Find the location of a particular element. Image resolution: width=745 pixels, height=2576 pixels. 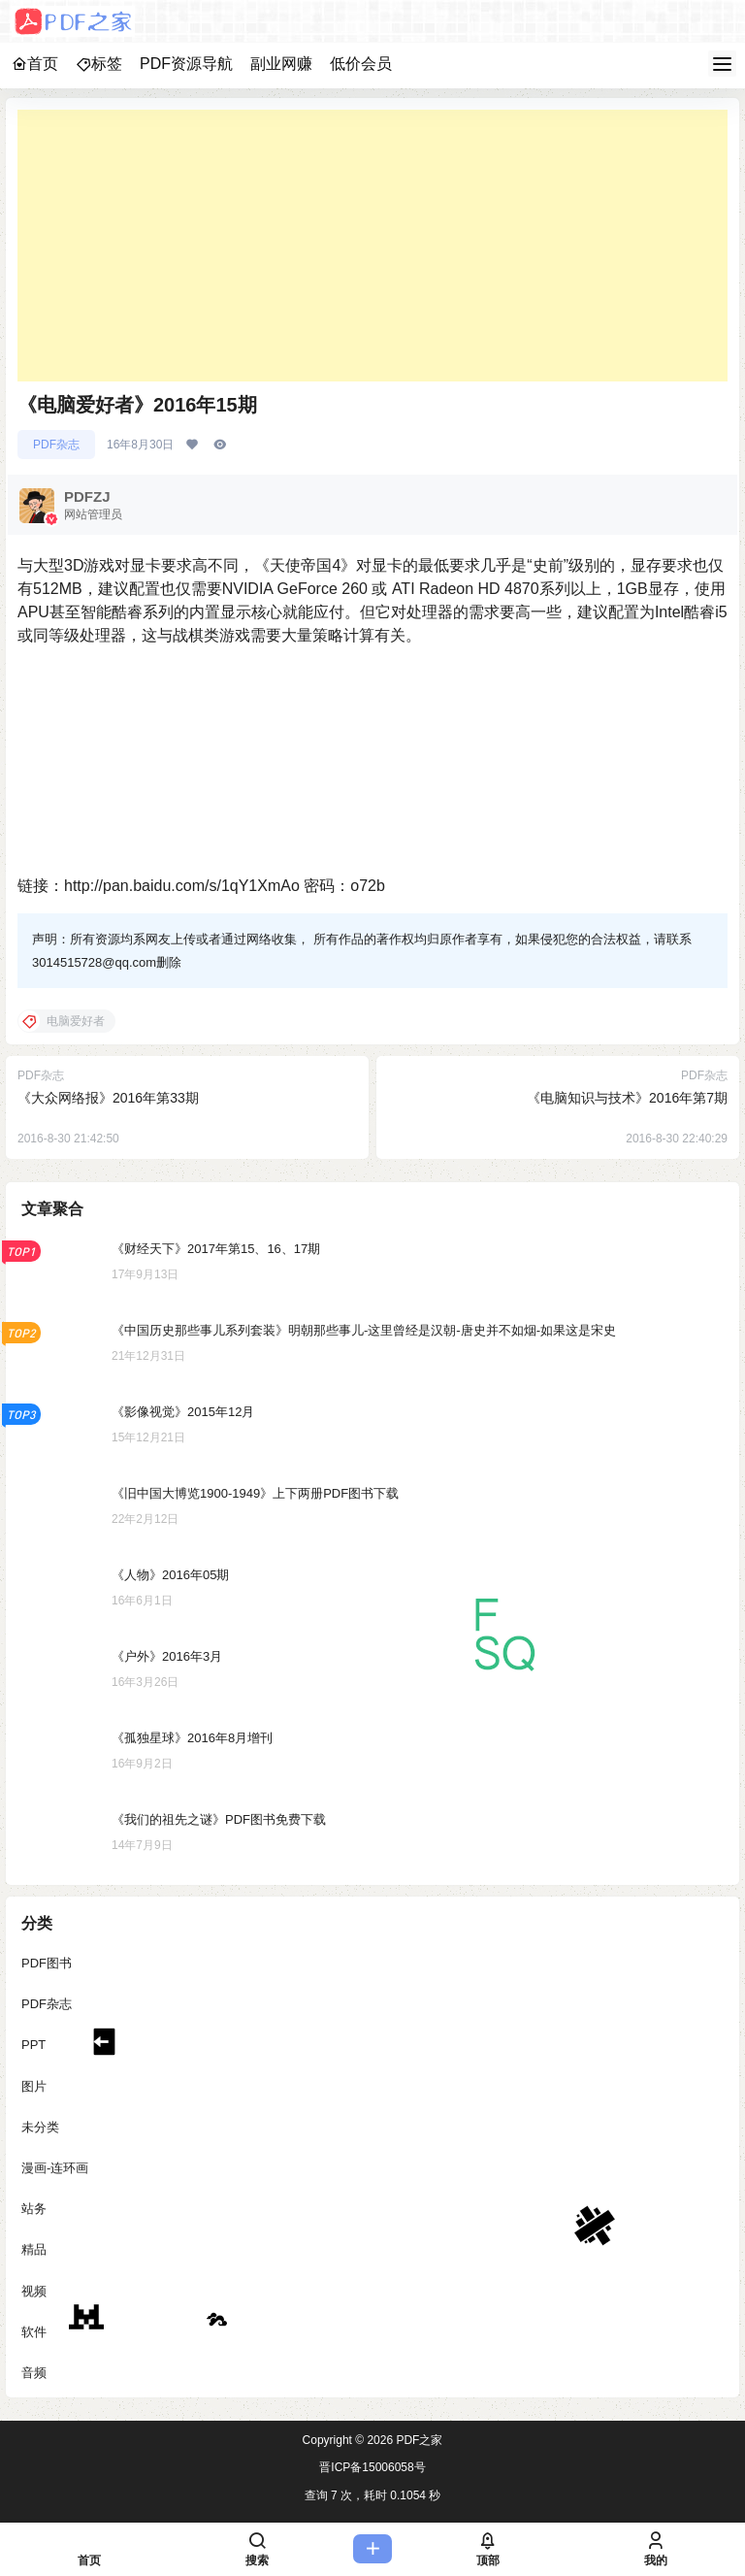

aurelia javascript framework logo is located at coordinates (595, 2226).